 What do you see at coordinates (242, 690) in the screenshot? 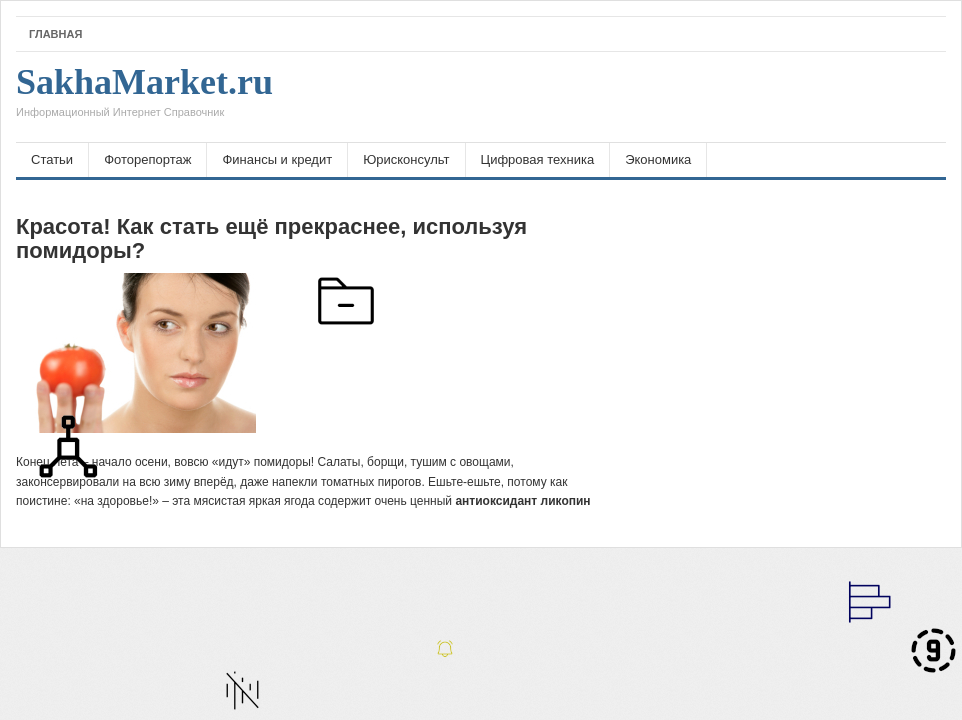
I see `mute or disable audio input` at bounding box center [242, 690].